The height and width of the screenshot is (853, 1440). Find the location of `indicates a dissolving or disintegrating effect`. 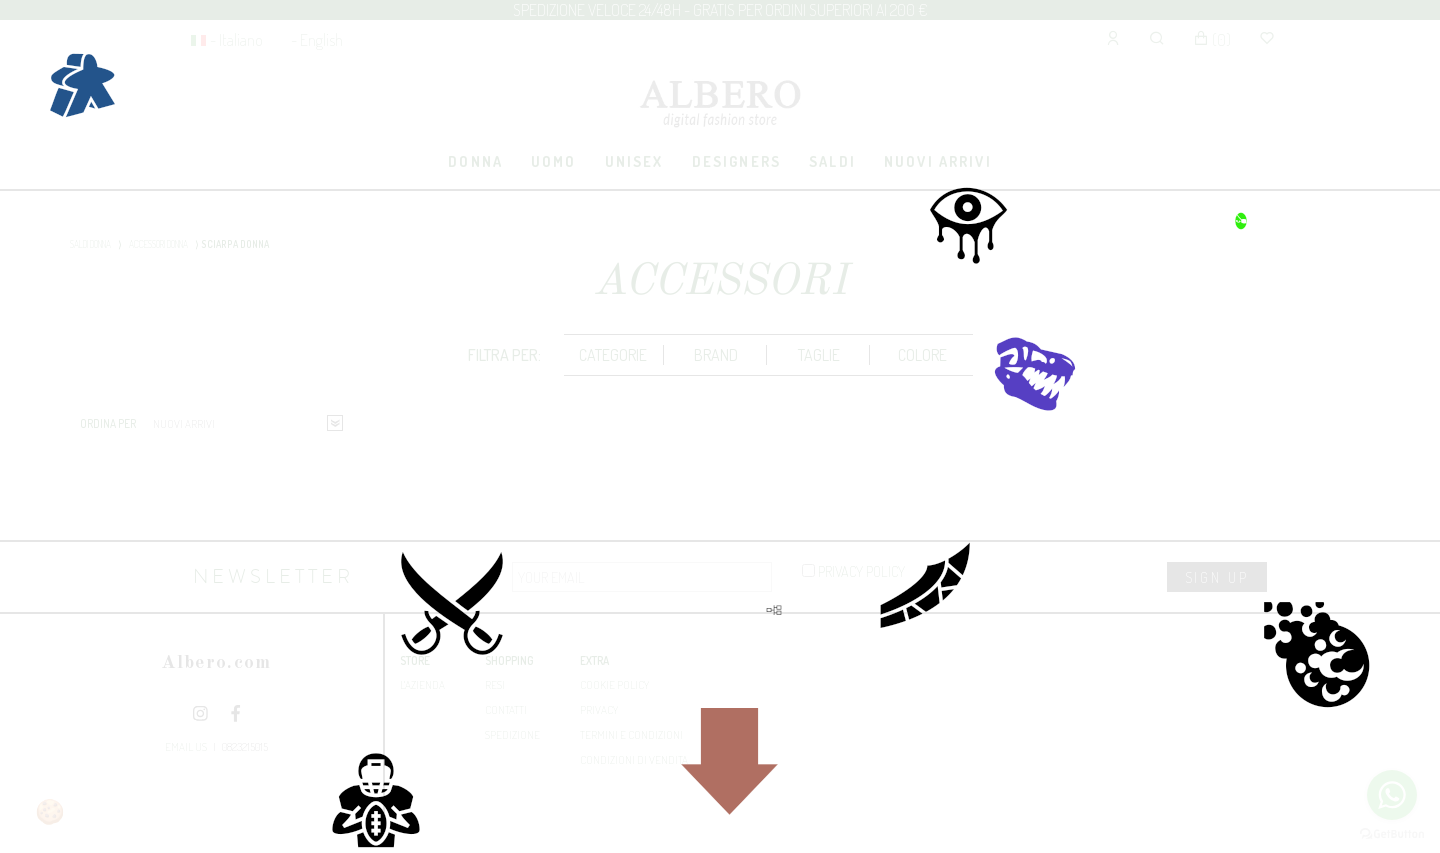

indicates a dissolving or disintegrating effect is located at coordinates (1317, 655).